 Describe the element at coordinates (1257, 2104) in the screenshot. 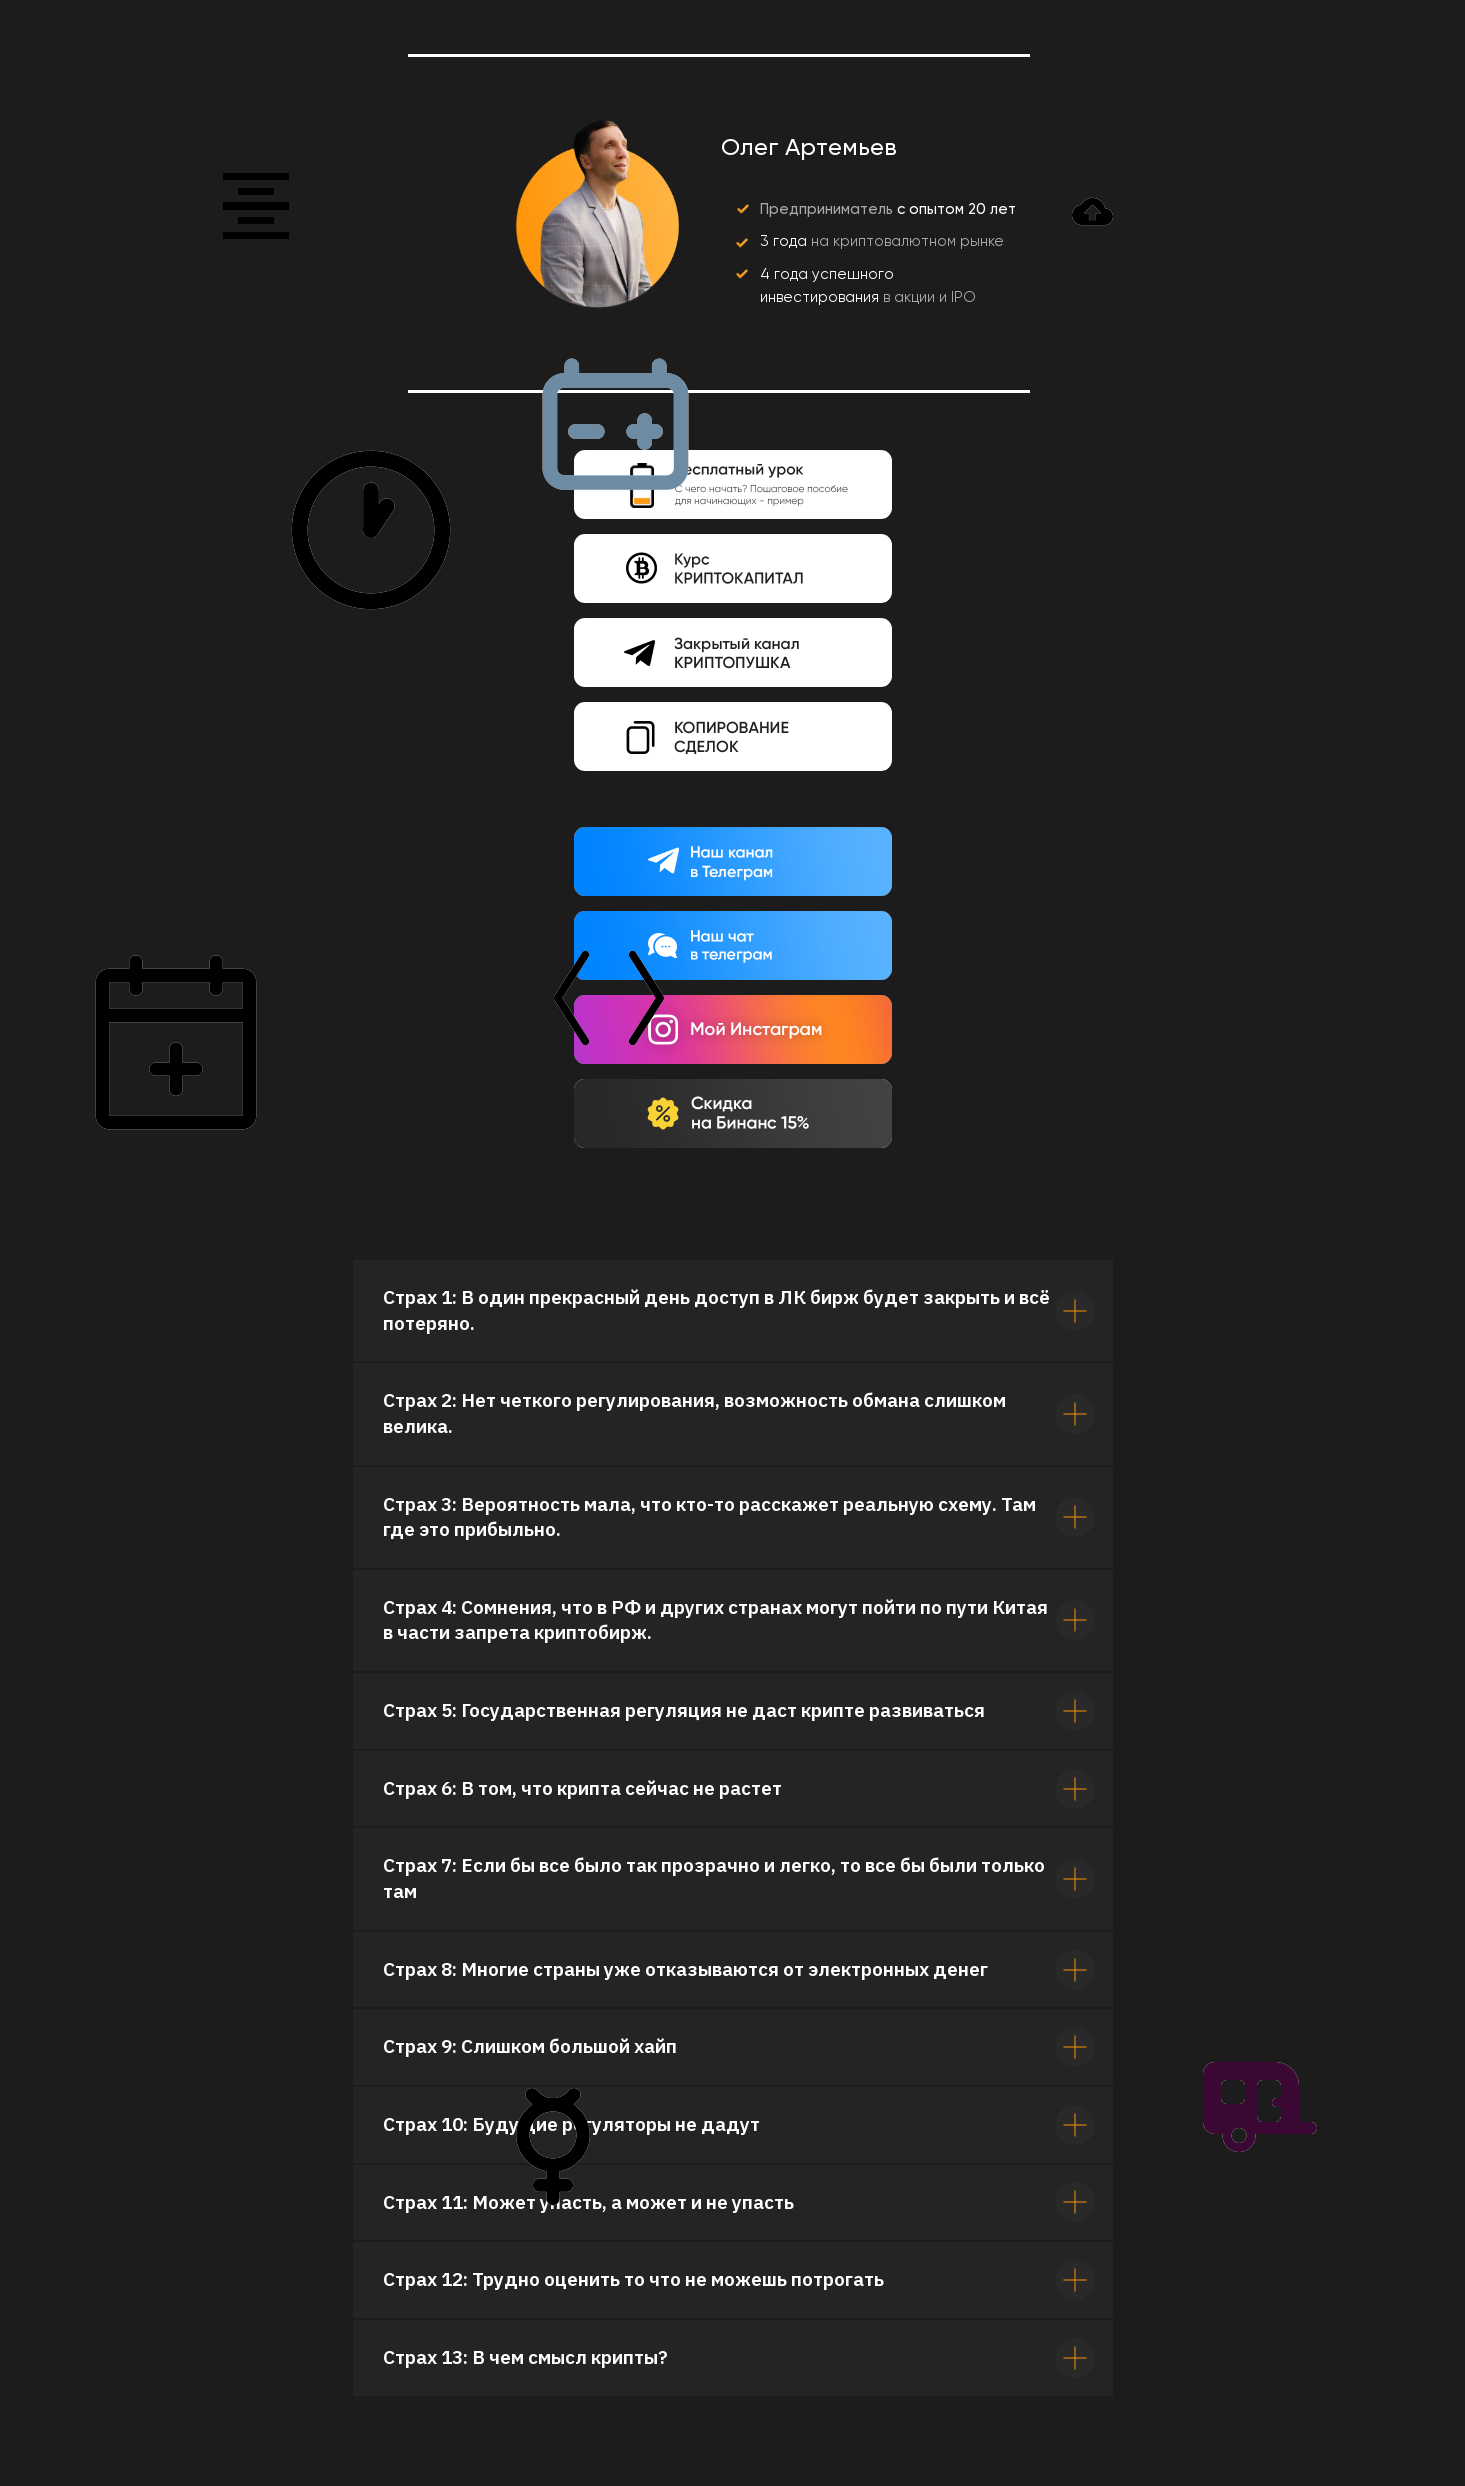

I see `browse caravan or RV rental options` at that location.